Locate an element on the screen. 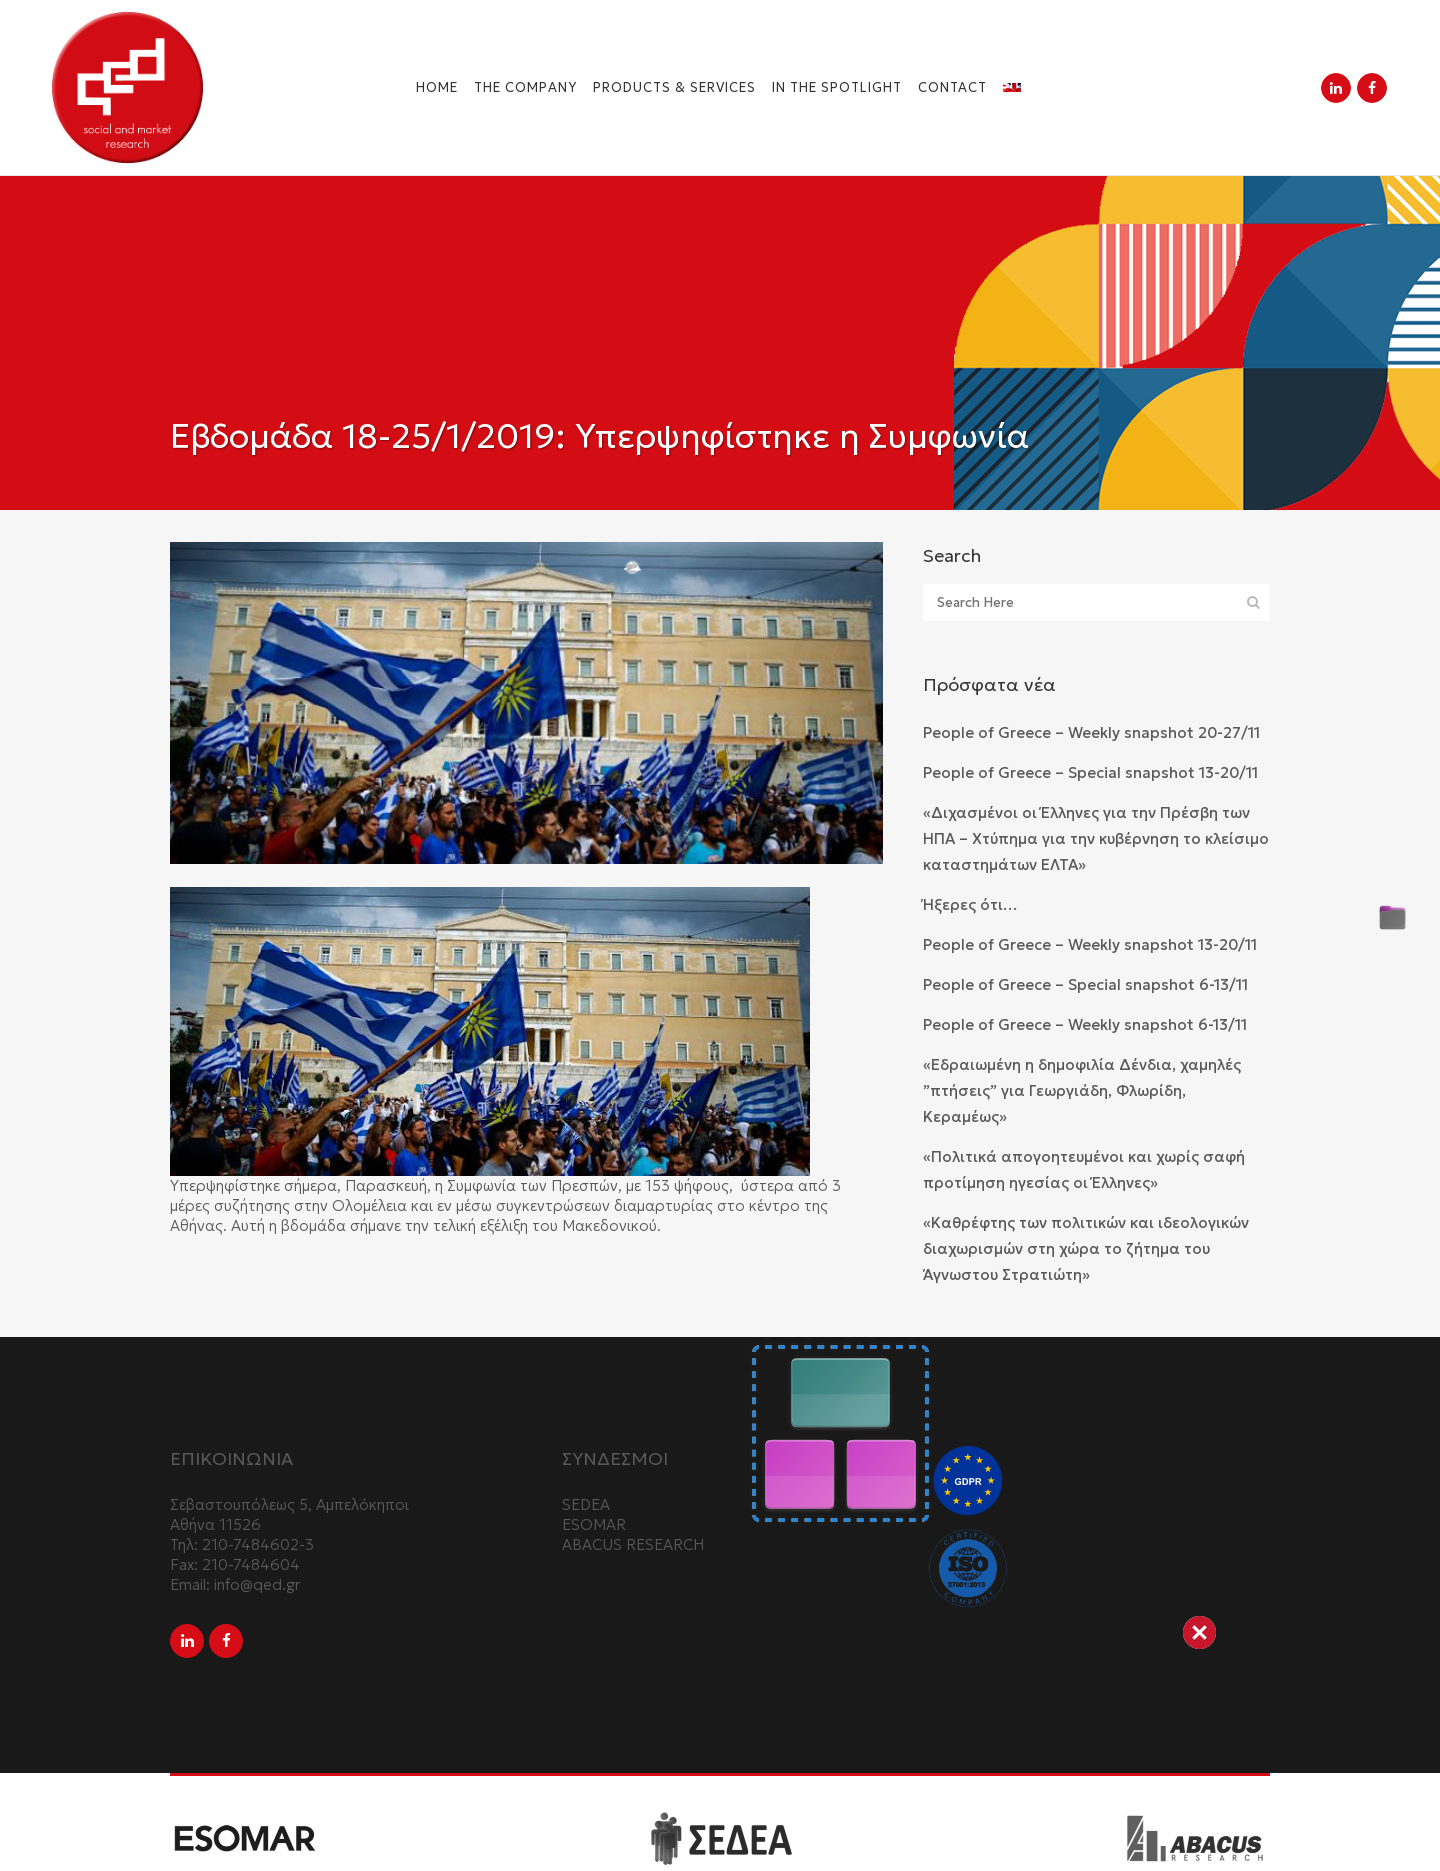  select all items in the current view is located at coordinates (840, 1433).